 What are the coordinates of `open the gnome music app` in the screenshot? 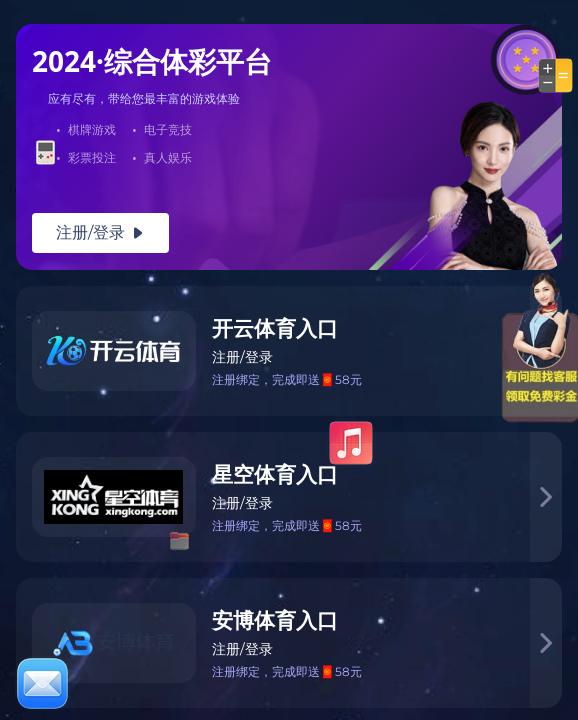 It's located at (351, 443).